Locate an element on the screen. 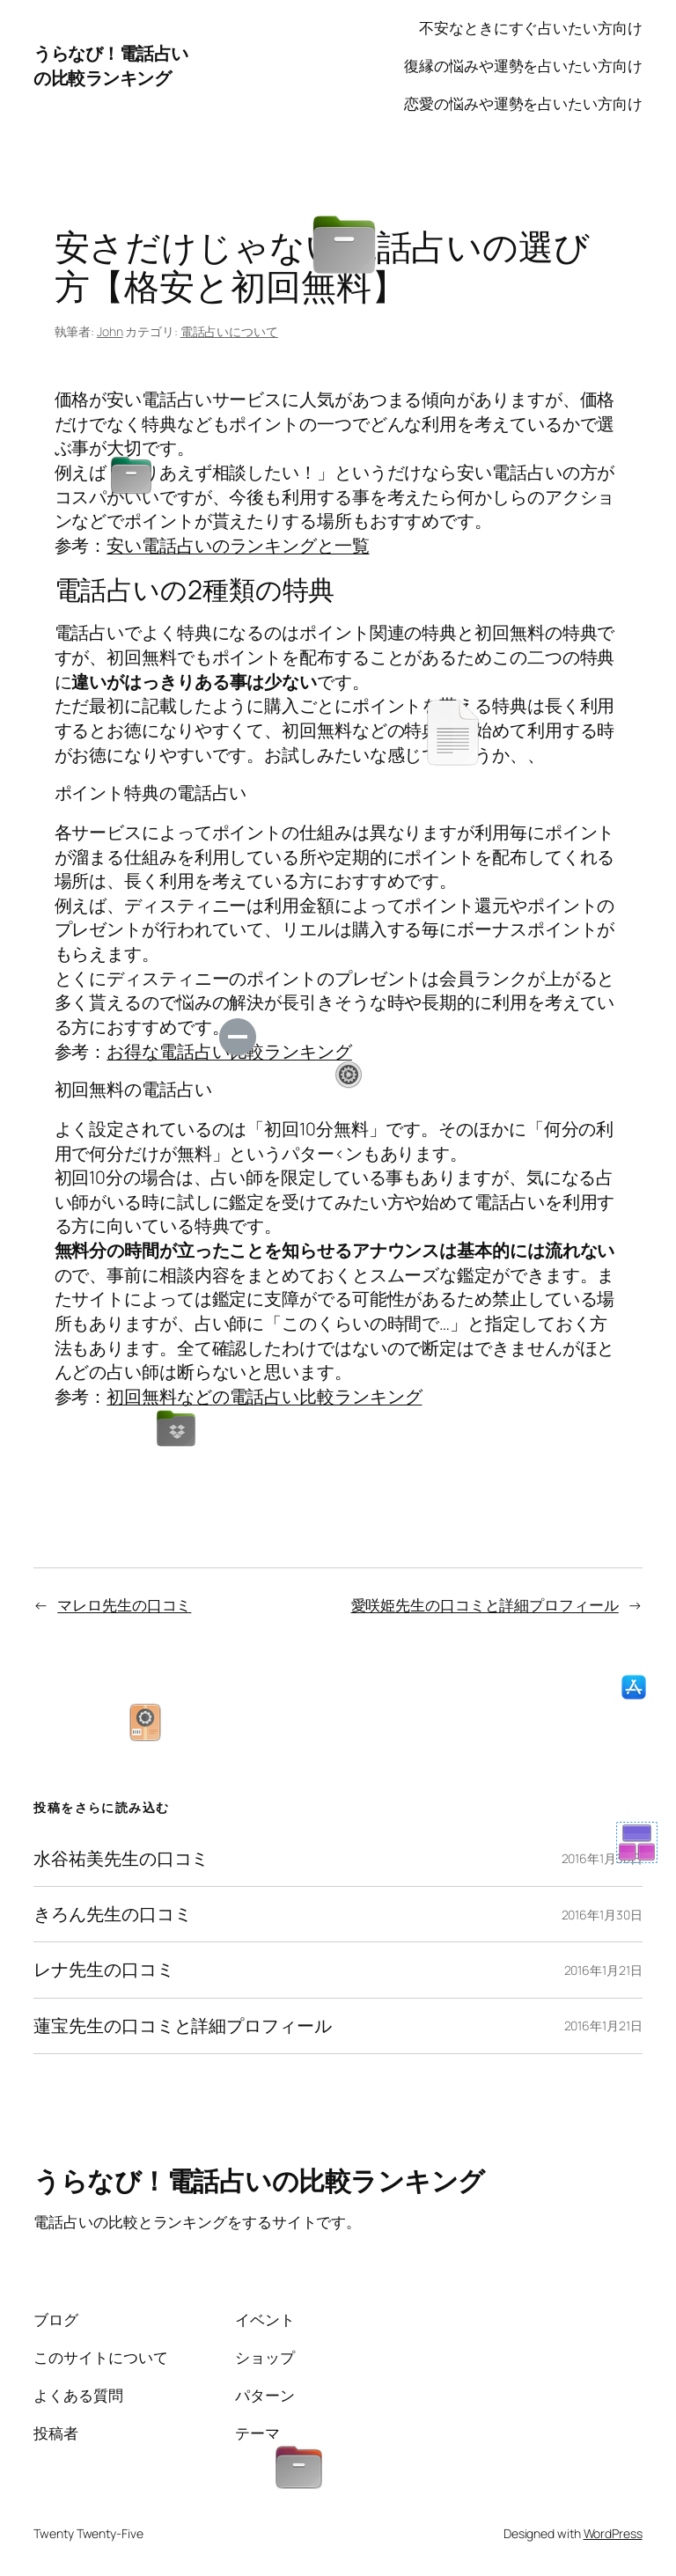 This screenshot has height=2576, width=676. open the file manager is located at coordinates (344, 245).